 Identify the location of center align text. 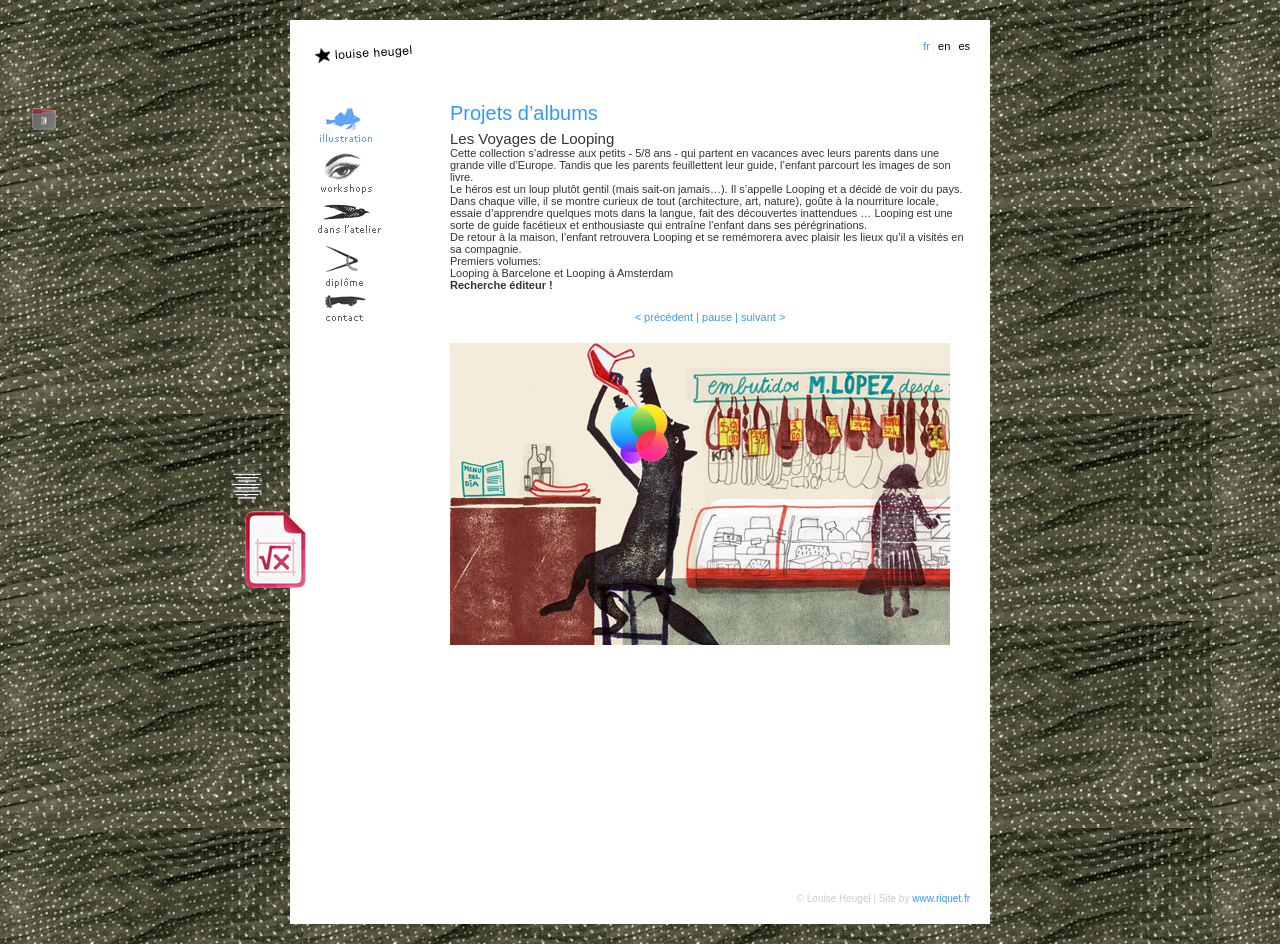
(247, 485).